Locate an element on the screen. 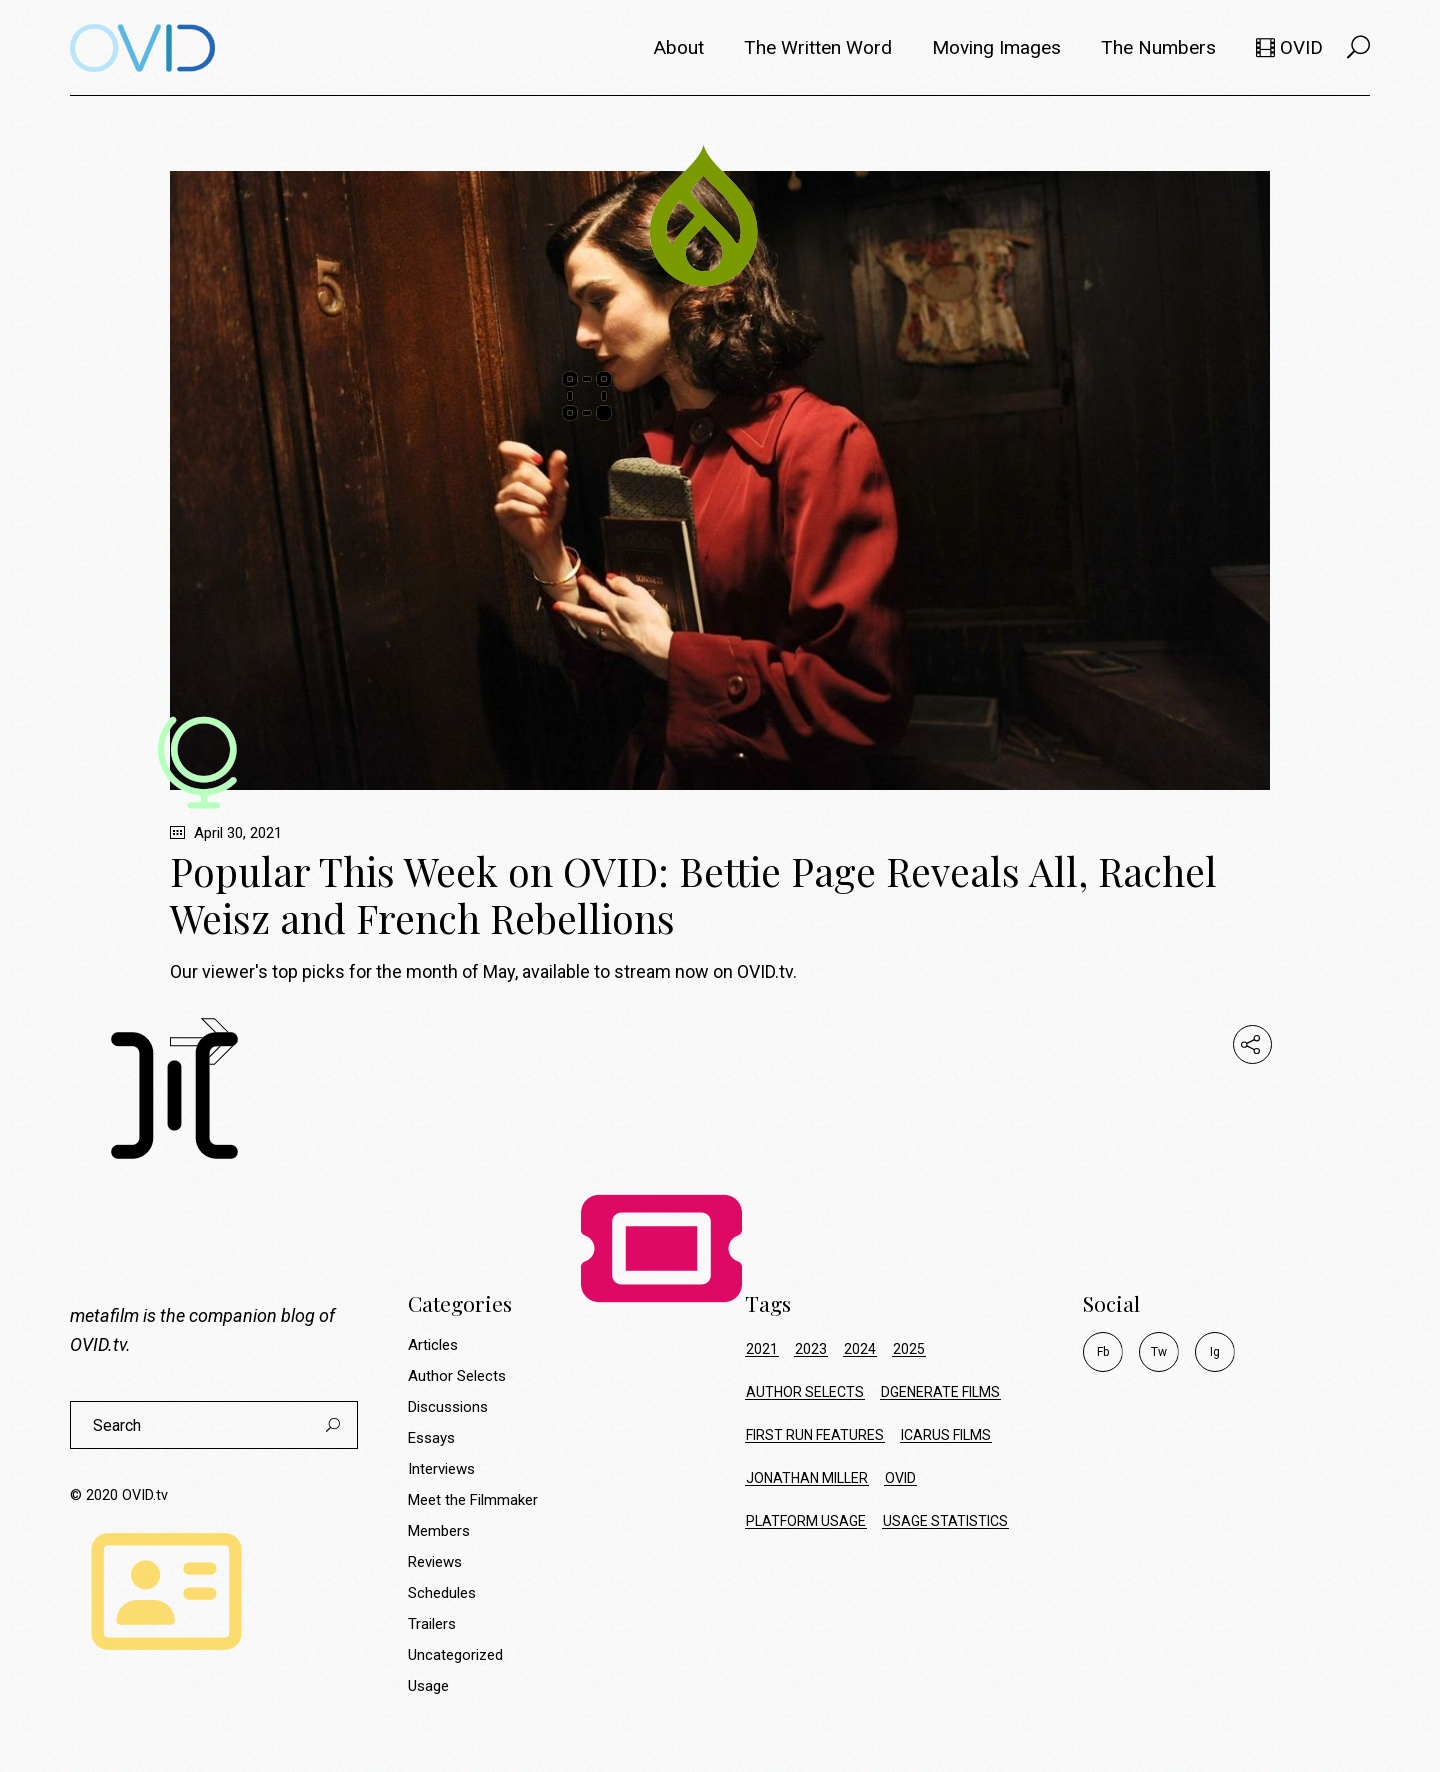 This screenshot has width=1440, height=1772. adjust horizontal spacing between elements is located at coordinates (174, 1095).